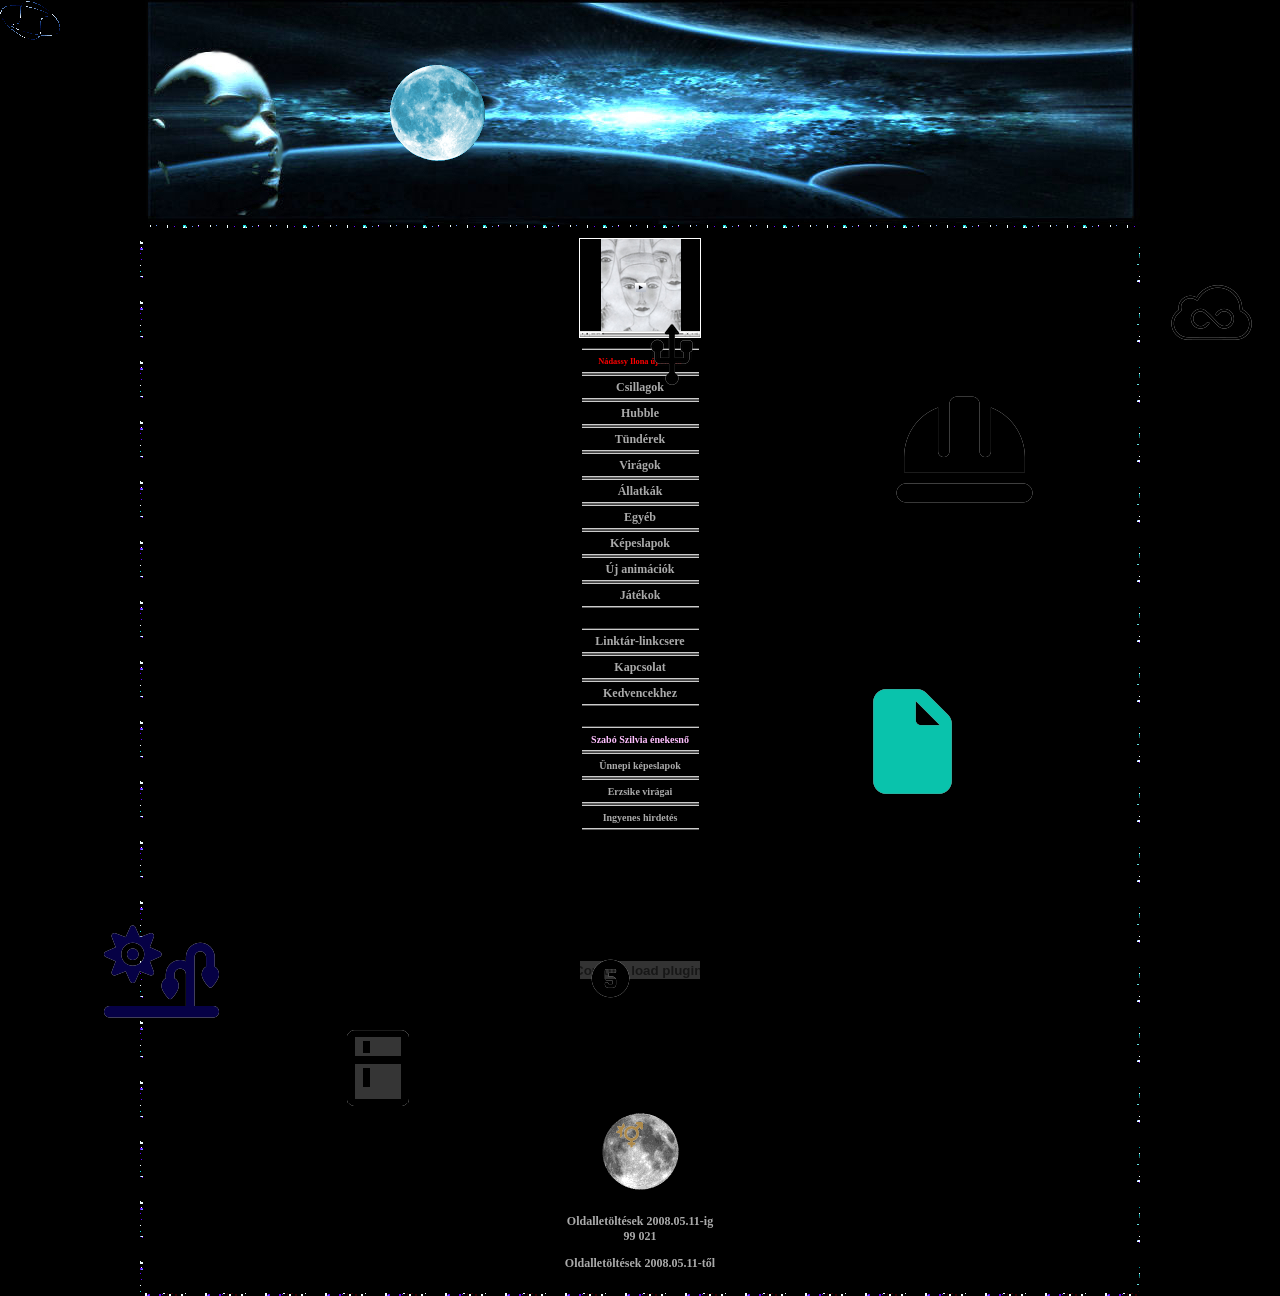 This screenshot has height=1296, width=1280. What do you see at coordinates (610, 978) in the screenshot?
I see `indicates step 5 in a multi-step process` at bounding box center [610, 978].